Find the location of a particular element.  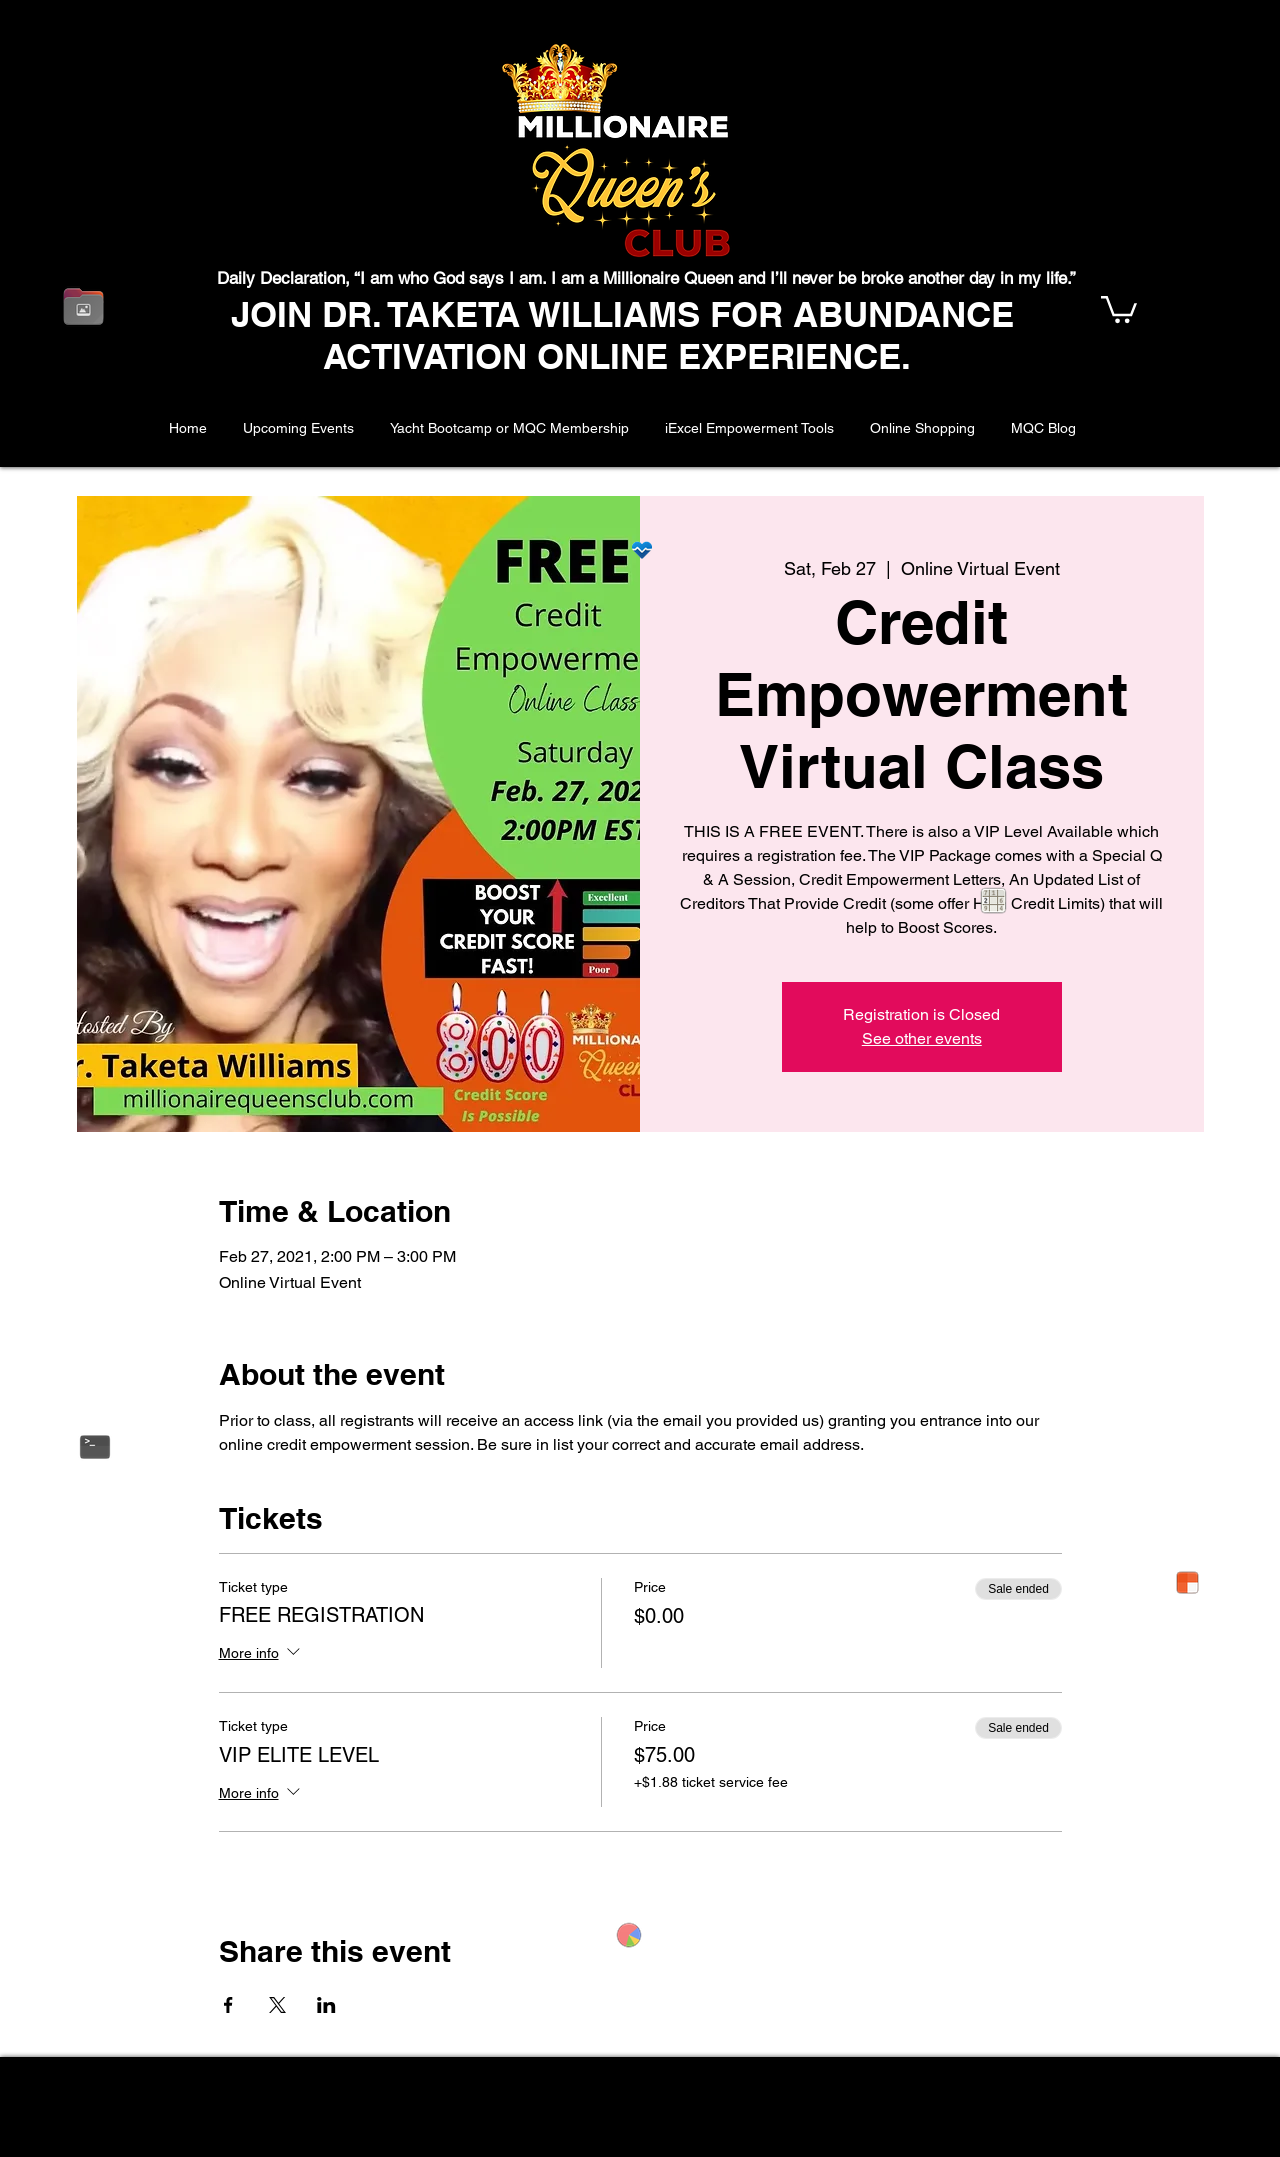

open sudoku puzzle game is located at coordinates (993, 900).